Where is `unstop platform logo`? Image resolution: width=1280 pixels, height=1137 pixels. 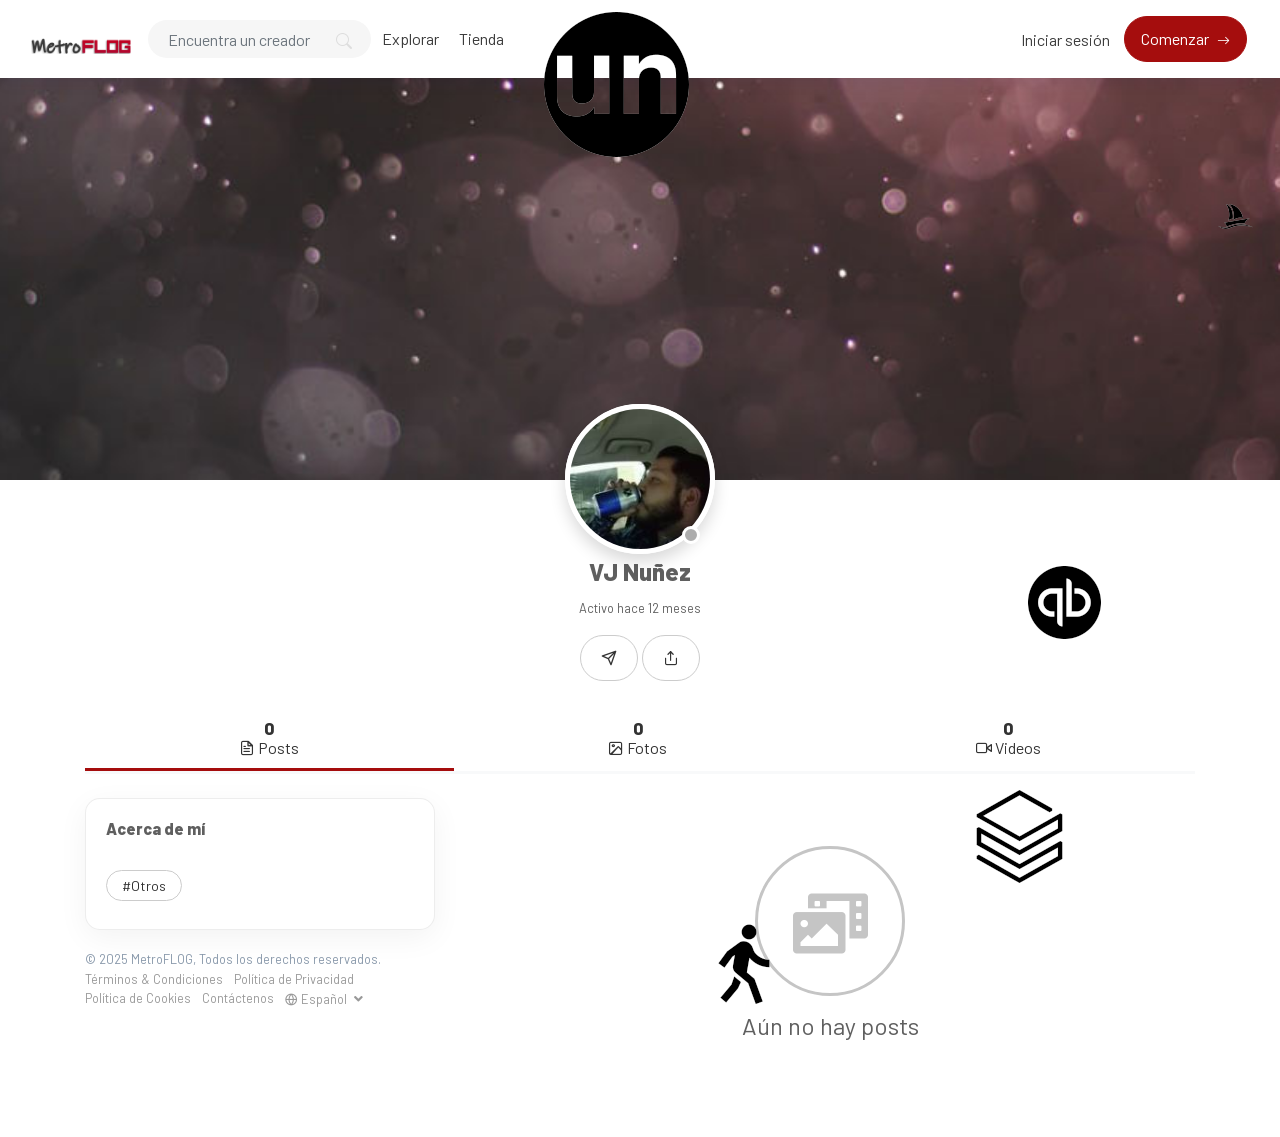
unstop platform logo is located at coordinates (616, 84).